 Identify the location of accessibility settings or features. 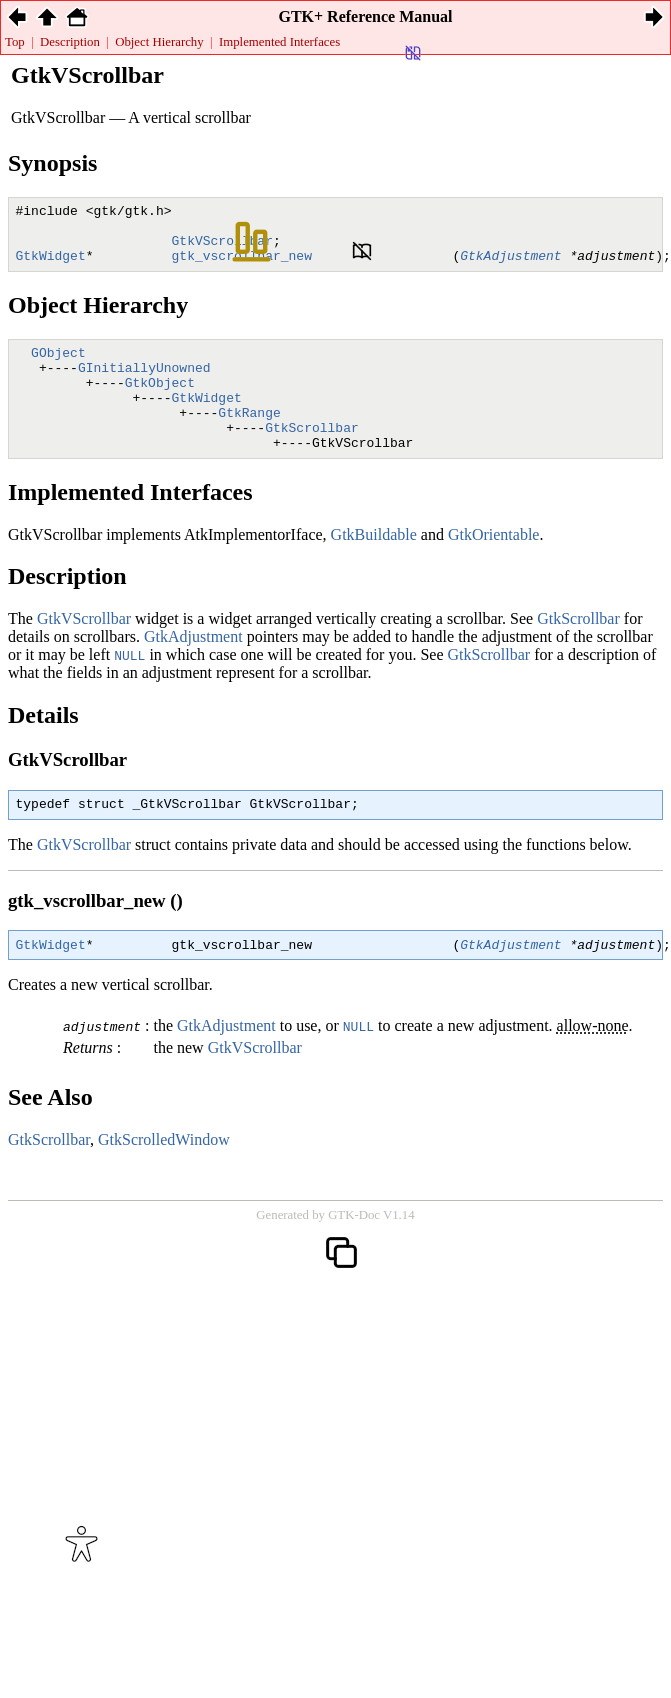
(81, 1544).